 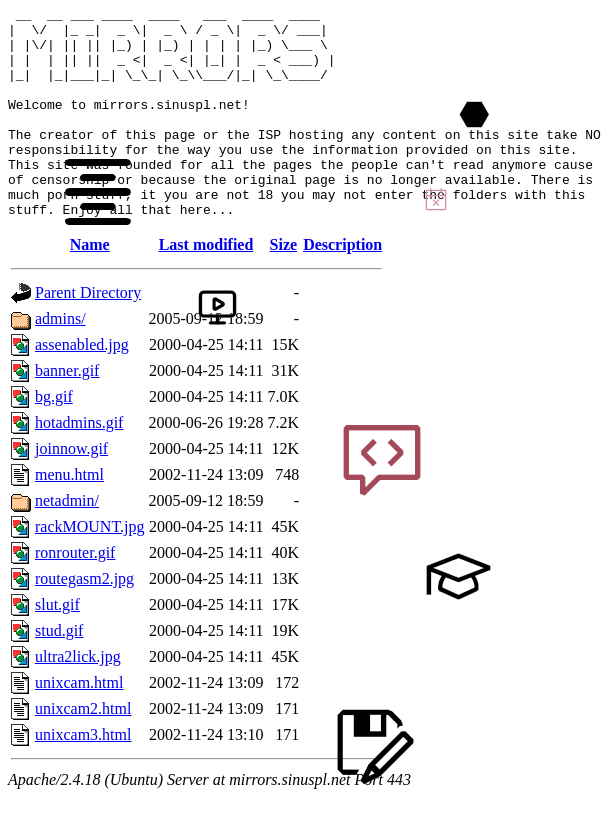 What do you see at coordinates (436, 200) in the screenshot?
I see `cancel or delete an event` at bounding box center [436, 200].